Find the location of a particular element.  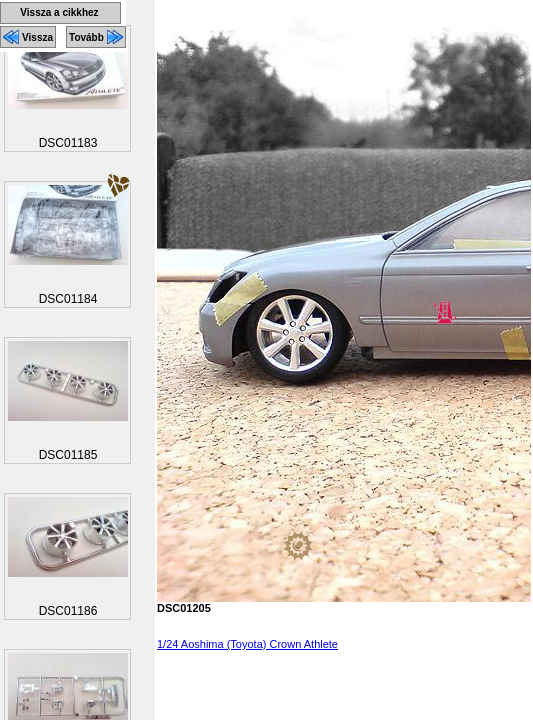

view or customize eye appearance settings is located at coordinates (298, 546).